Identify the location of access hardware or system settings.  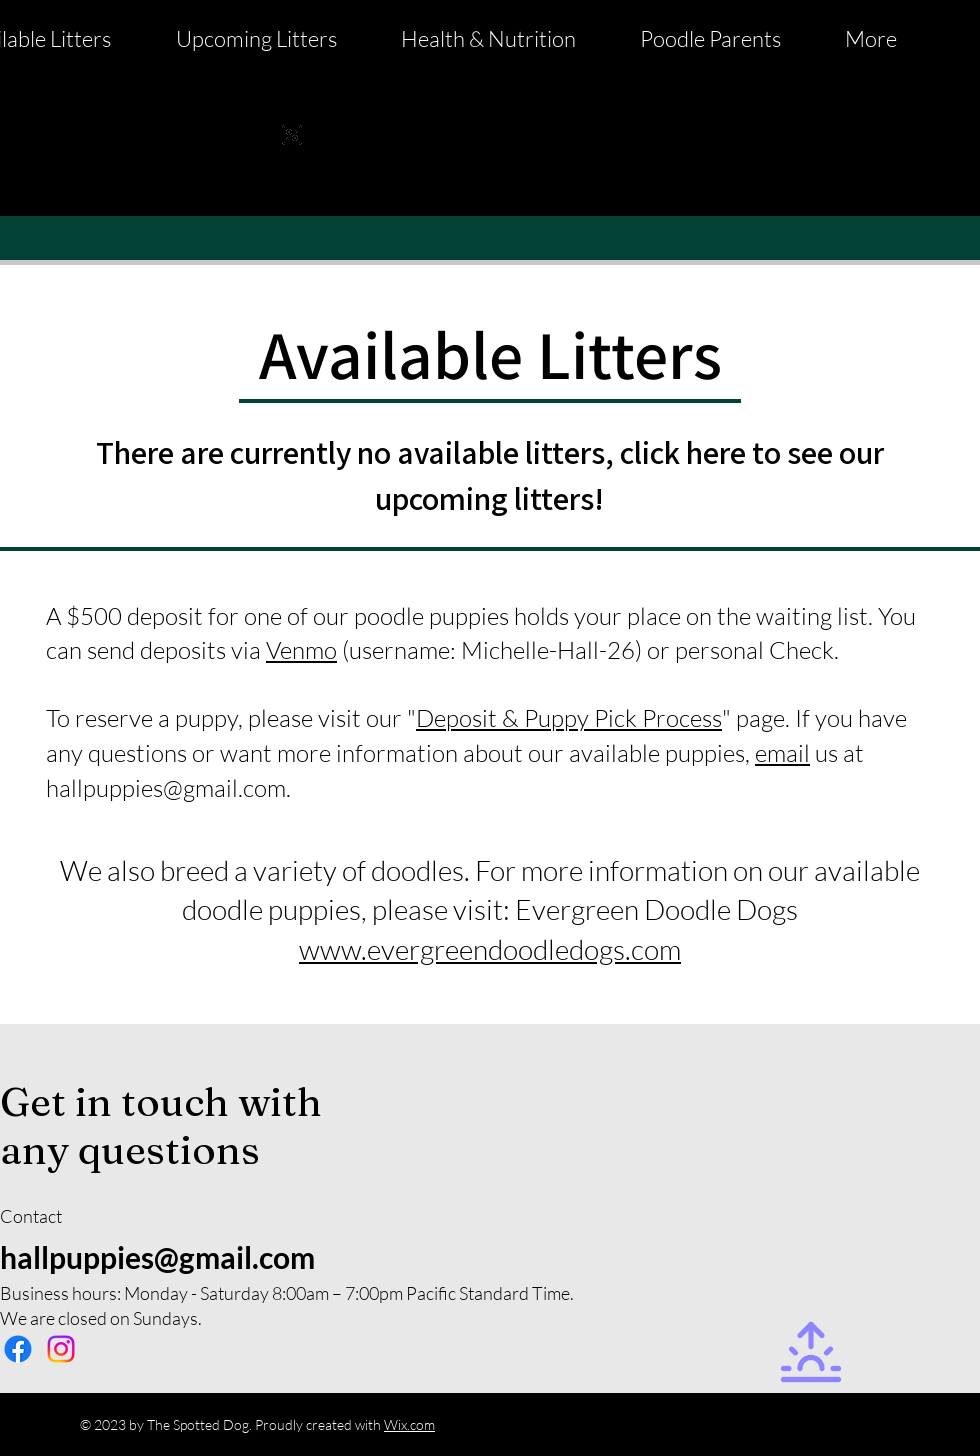
(292, 135).